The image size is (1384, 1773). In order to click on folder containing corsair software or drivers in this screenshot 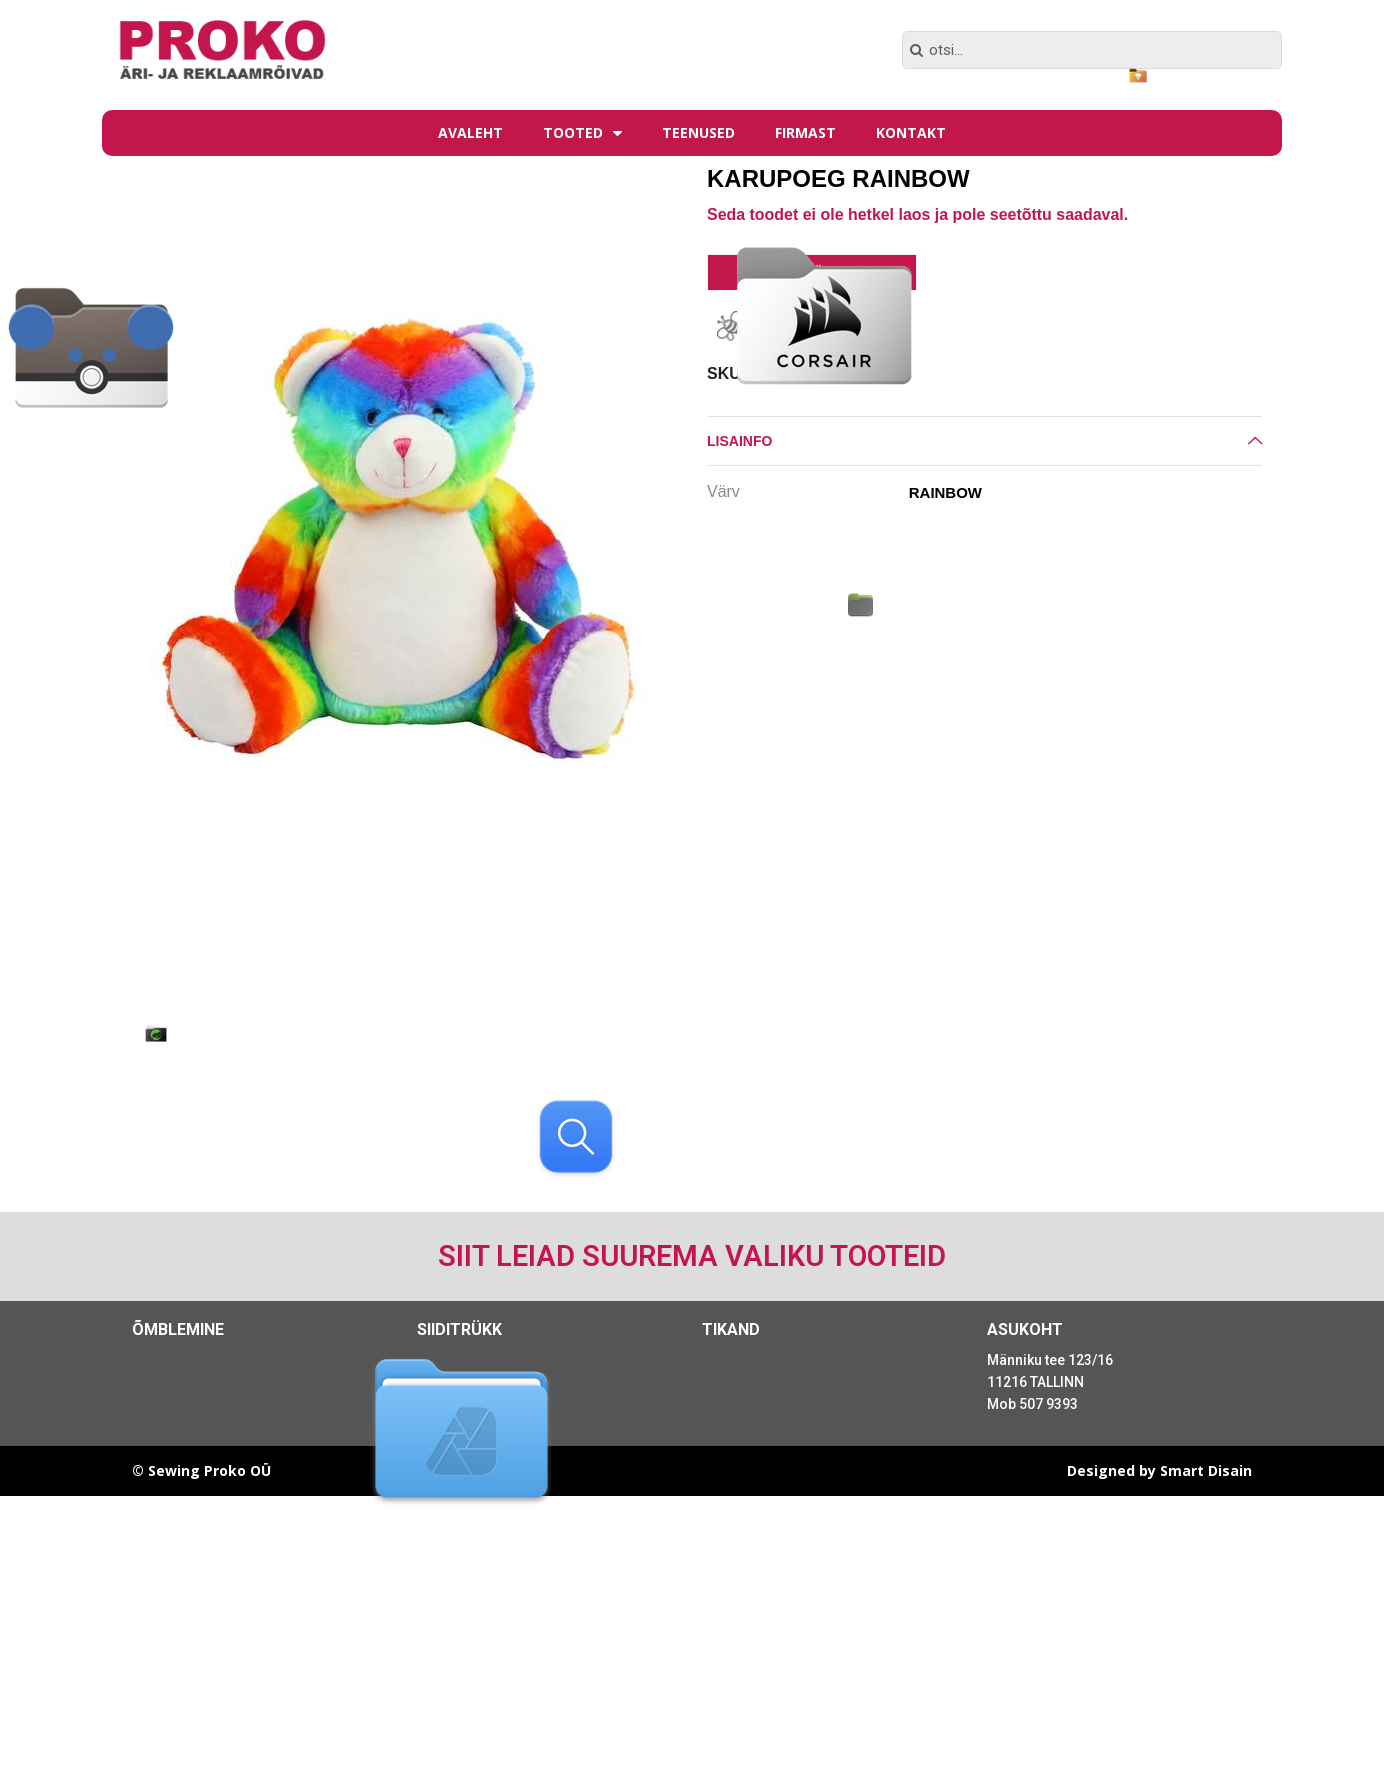, I will do `click(823, 320)`.